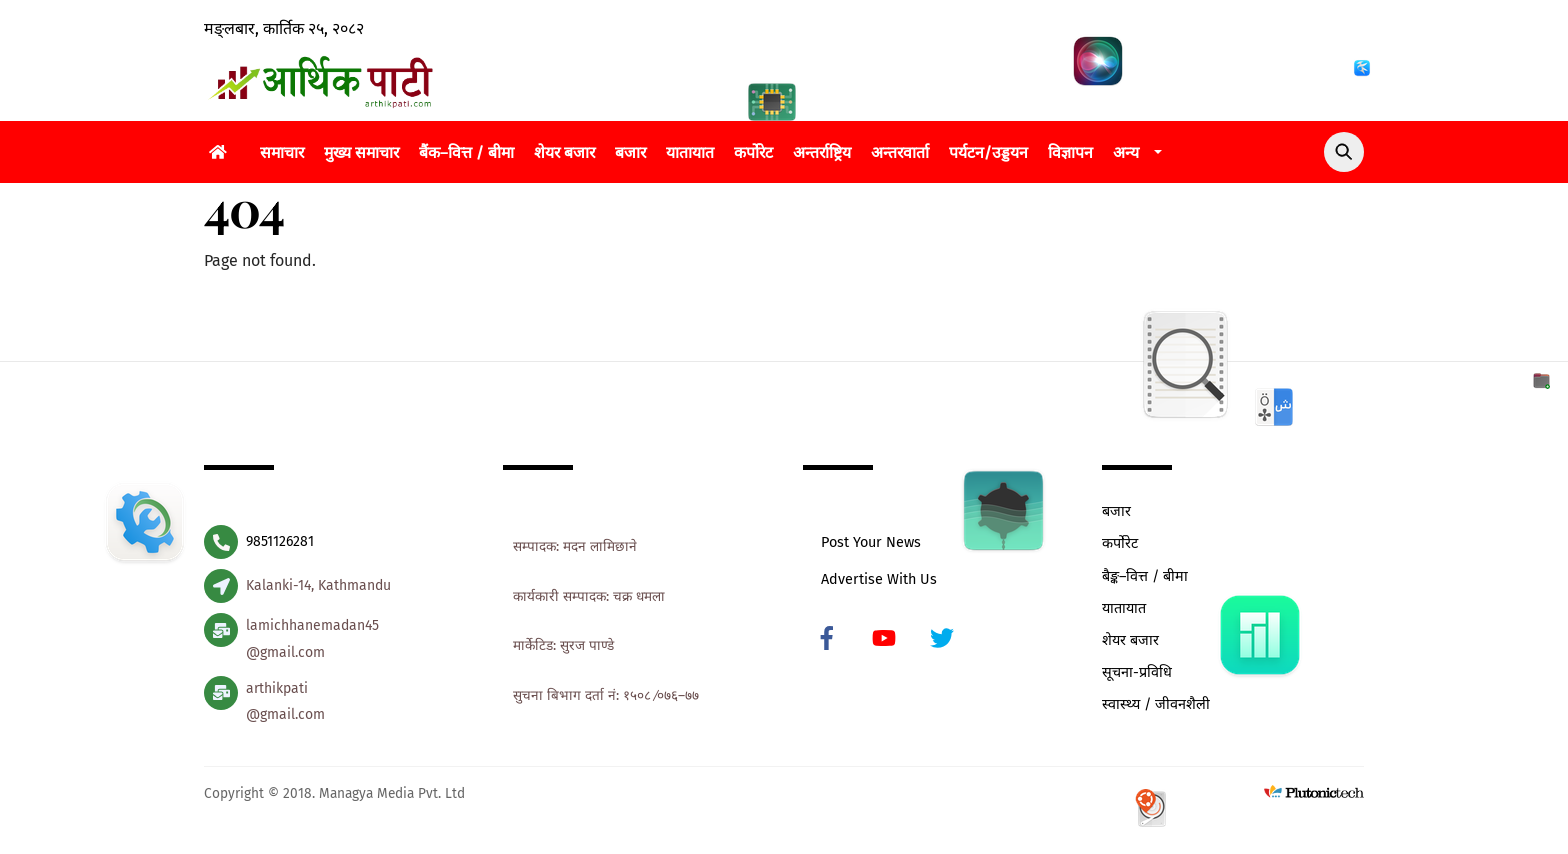 This screenshot has width=1568, height=854. I want to click on activate Siri voice assistant, so click(1098, 61).